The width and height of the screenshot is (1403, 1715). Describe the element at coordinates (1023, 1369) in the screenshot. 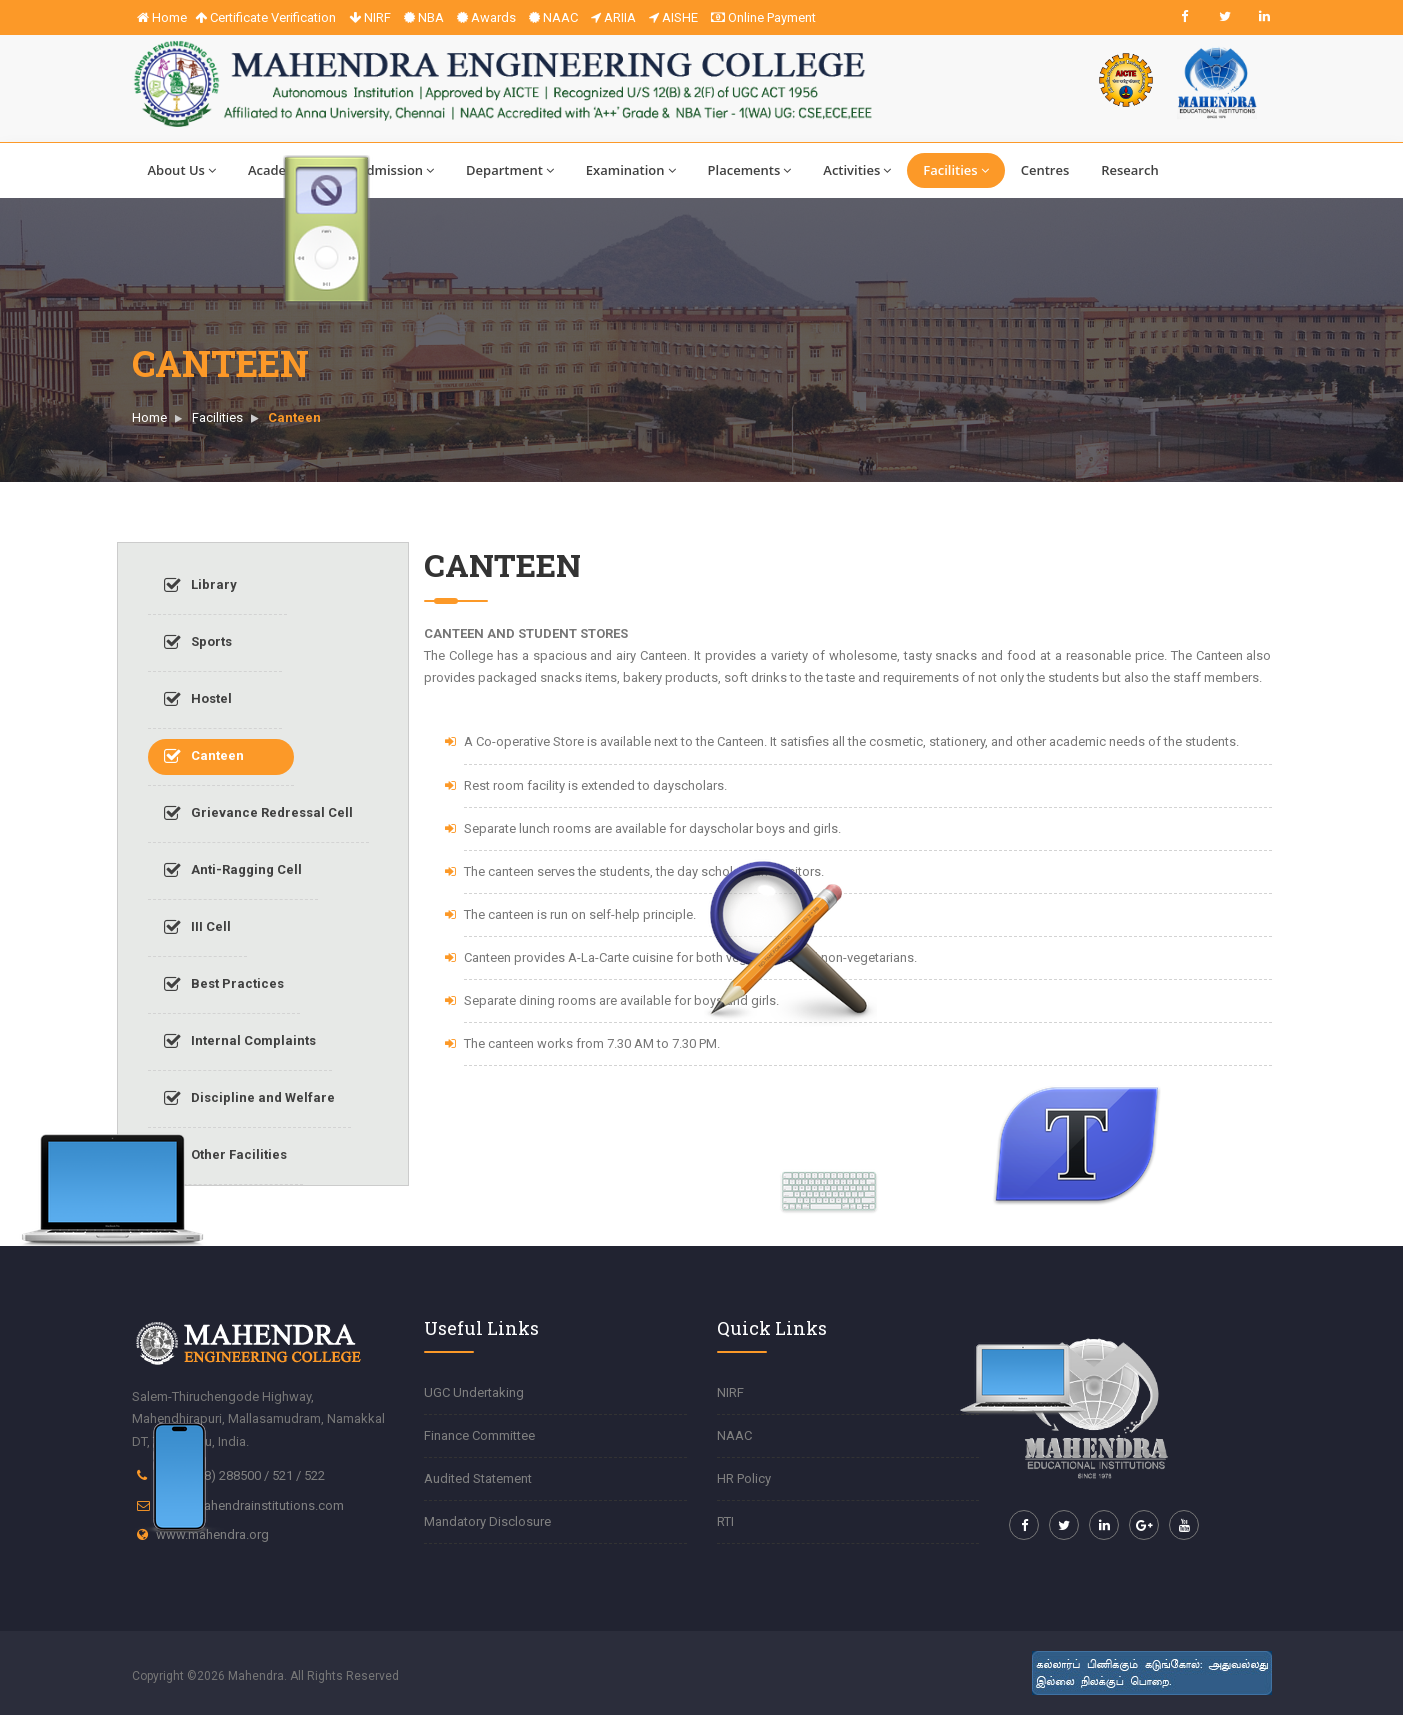

I see `indicates this macbook air in system preferences` at that location.